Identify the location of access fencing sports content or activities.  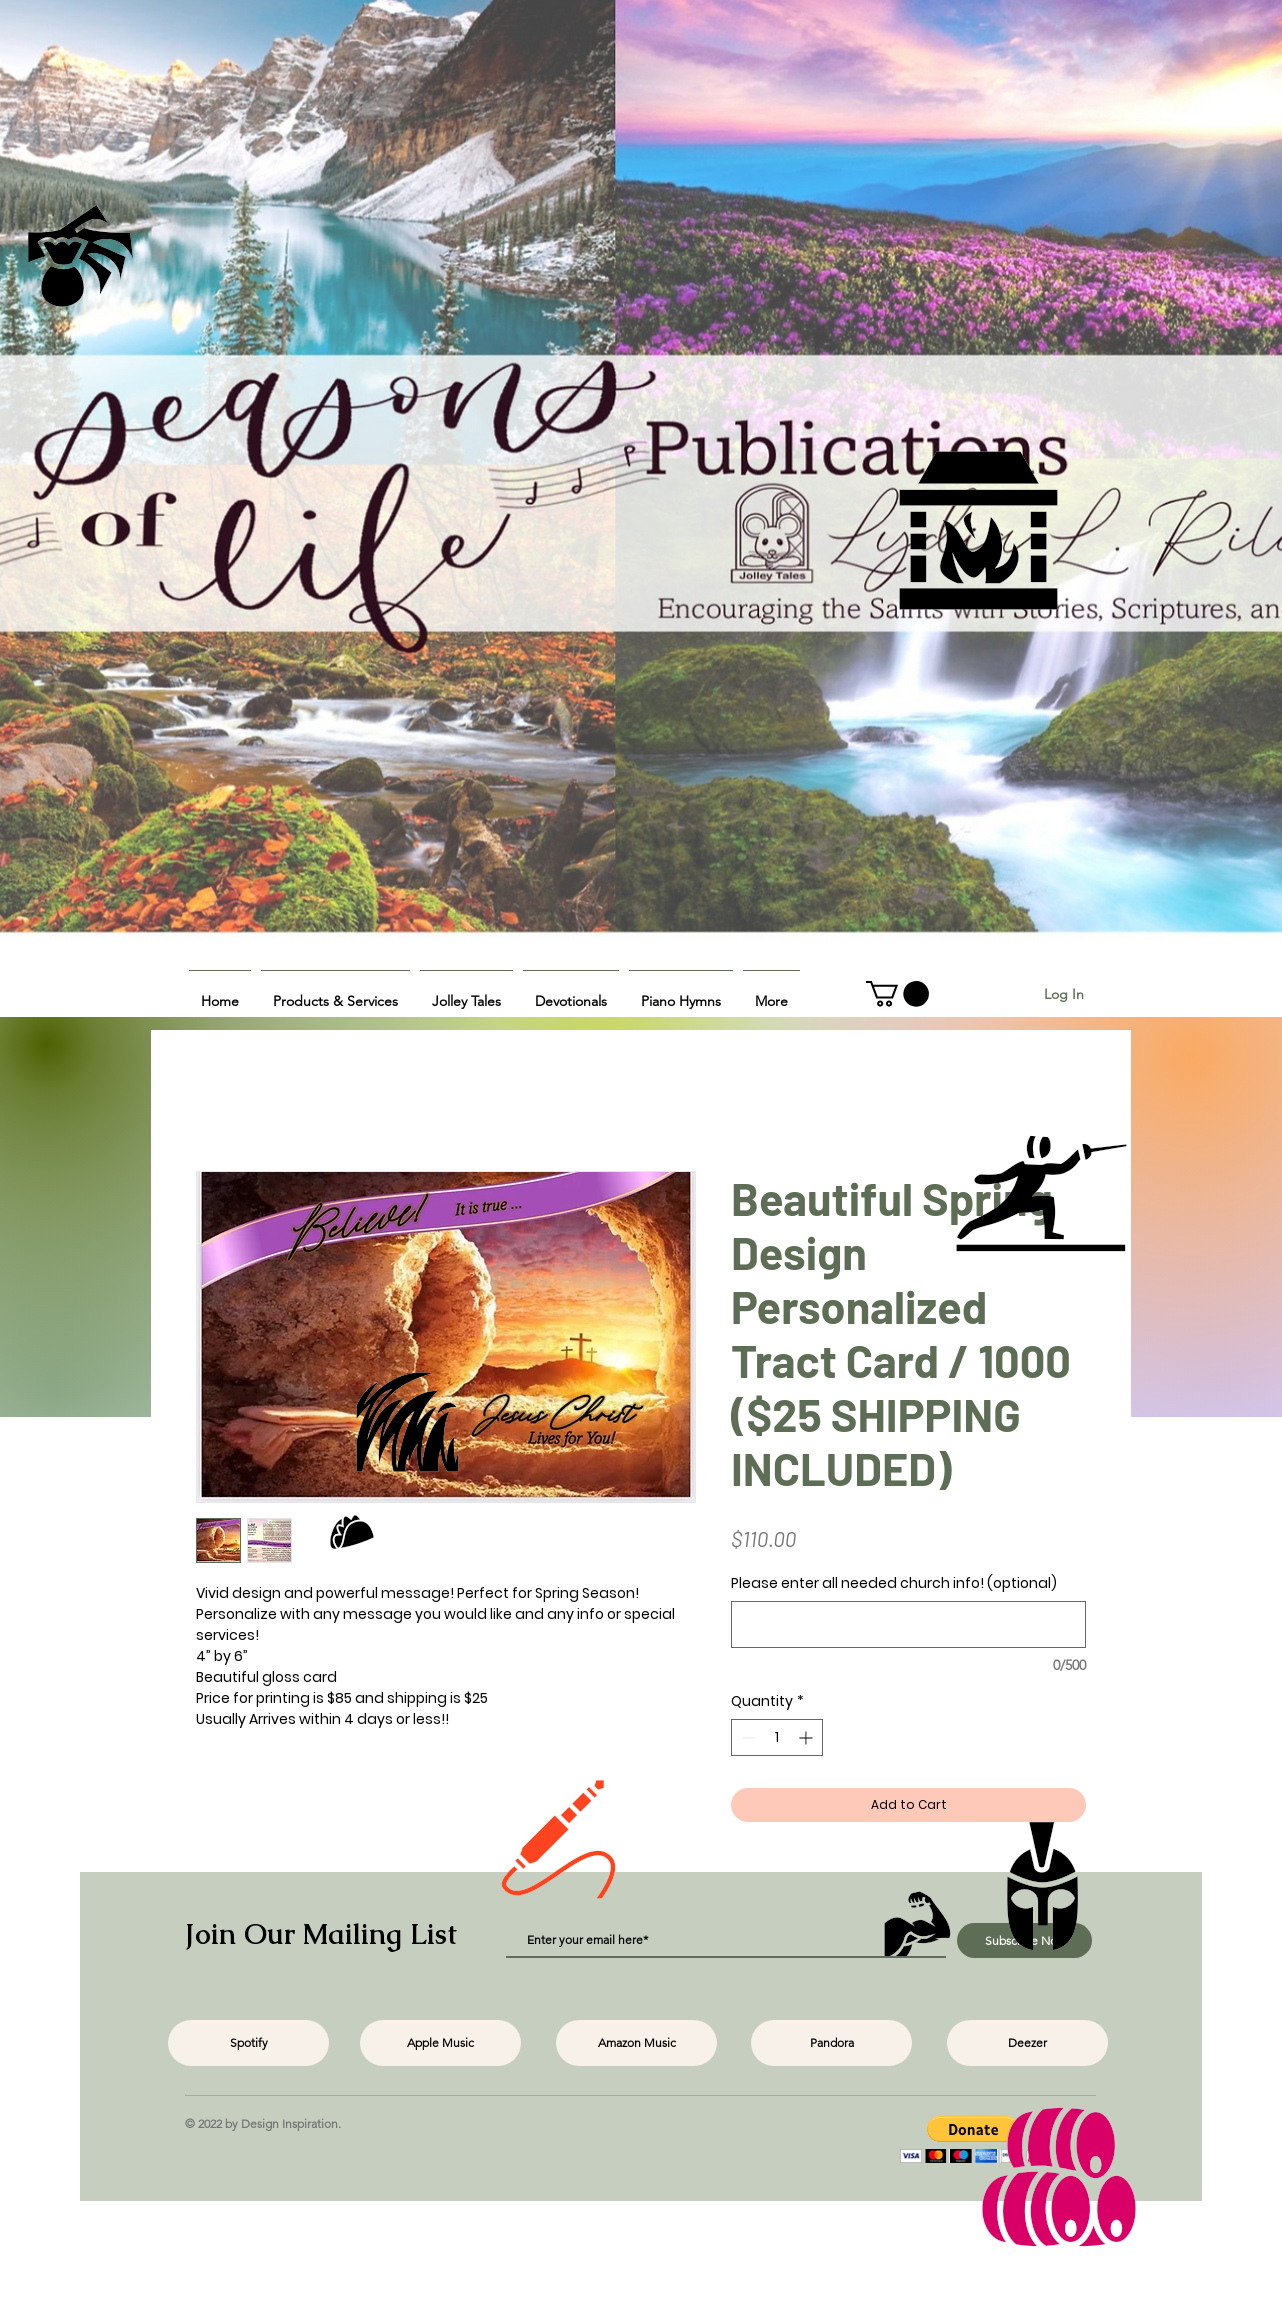
(1041, 1193).